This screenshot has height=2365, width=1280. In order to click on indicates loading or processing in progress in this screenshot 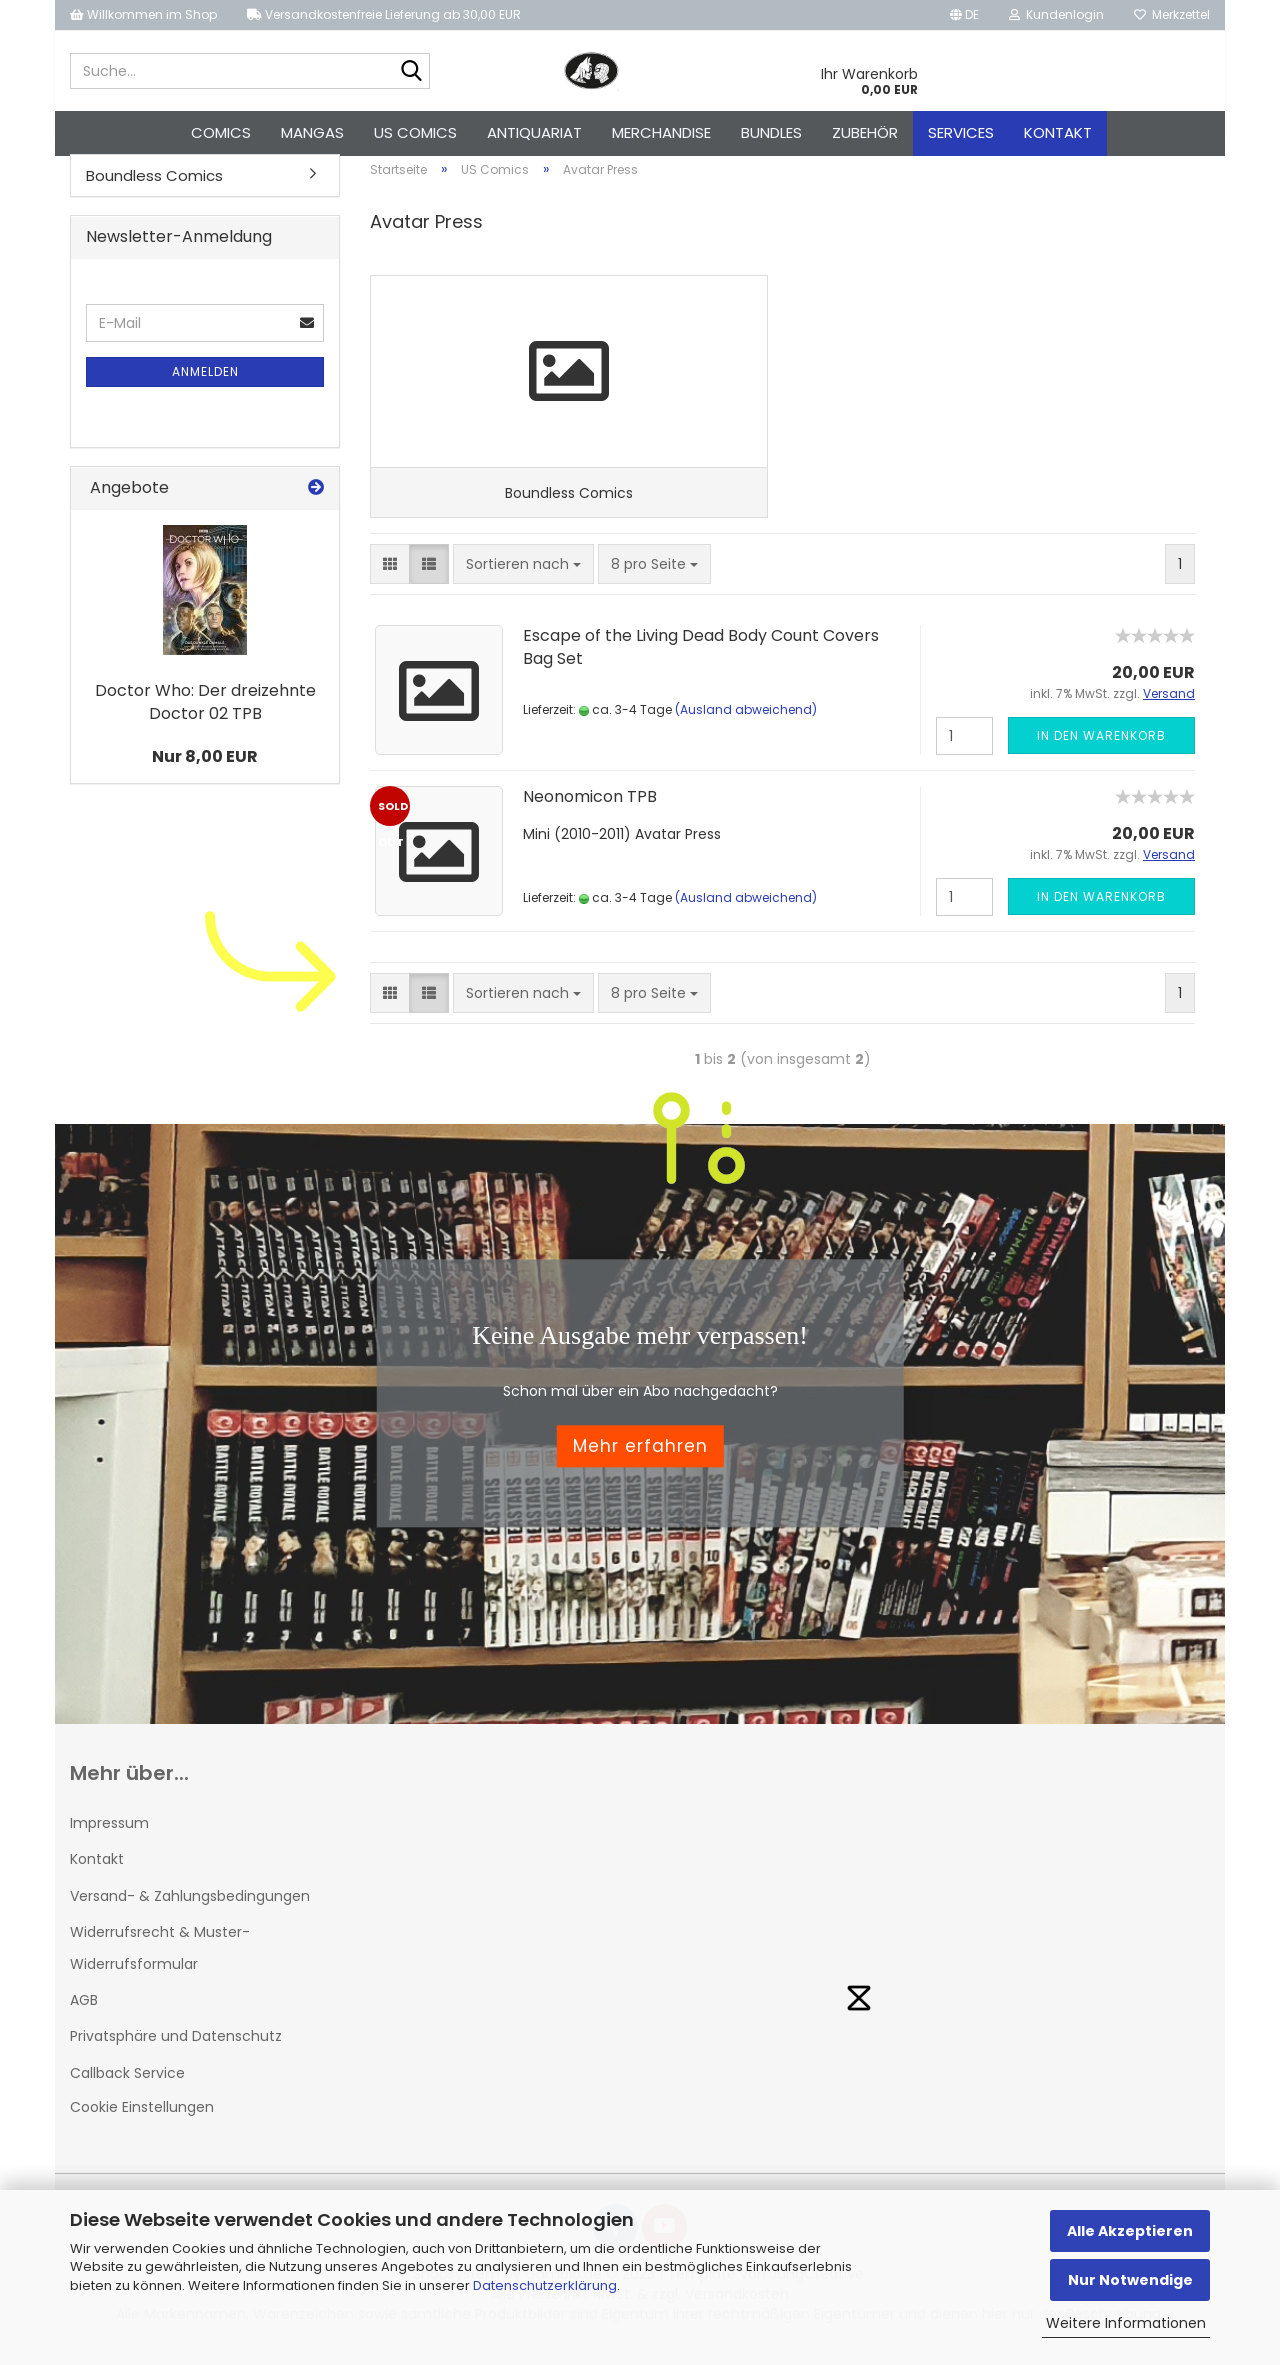, I will do `click(859, 1998)`.